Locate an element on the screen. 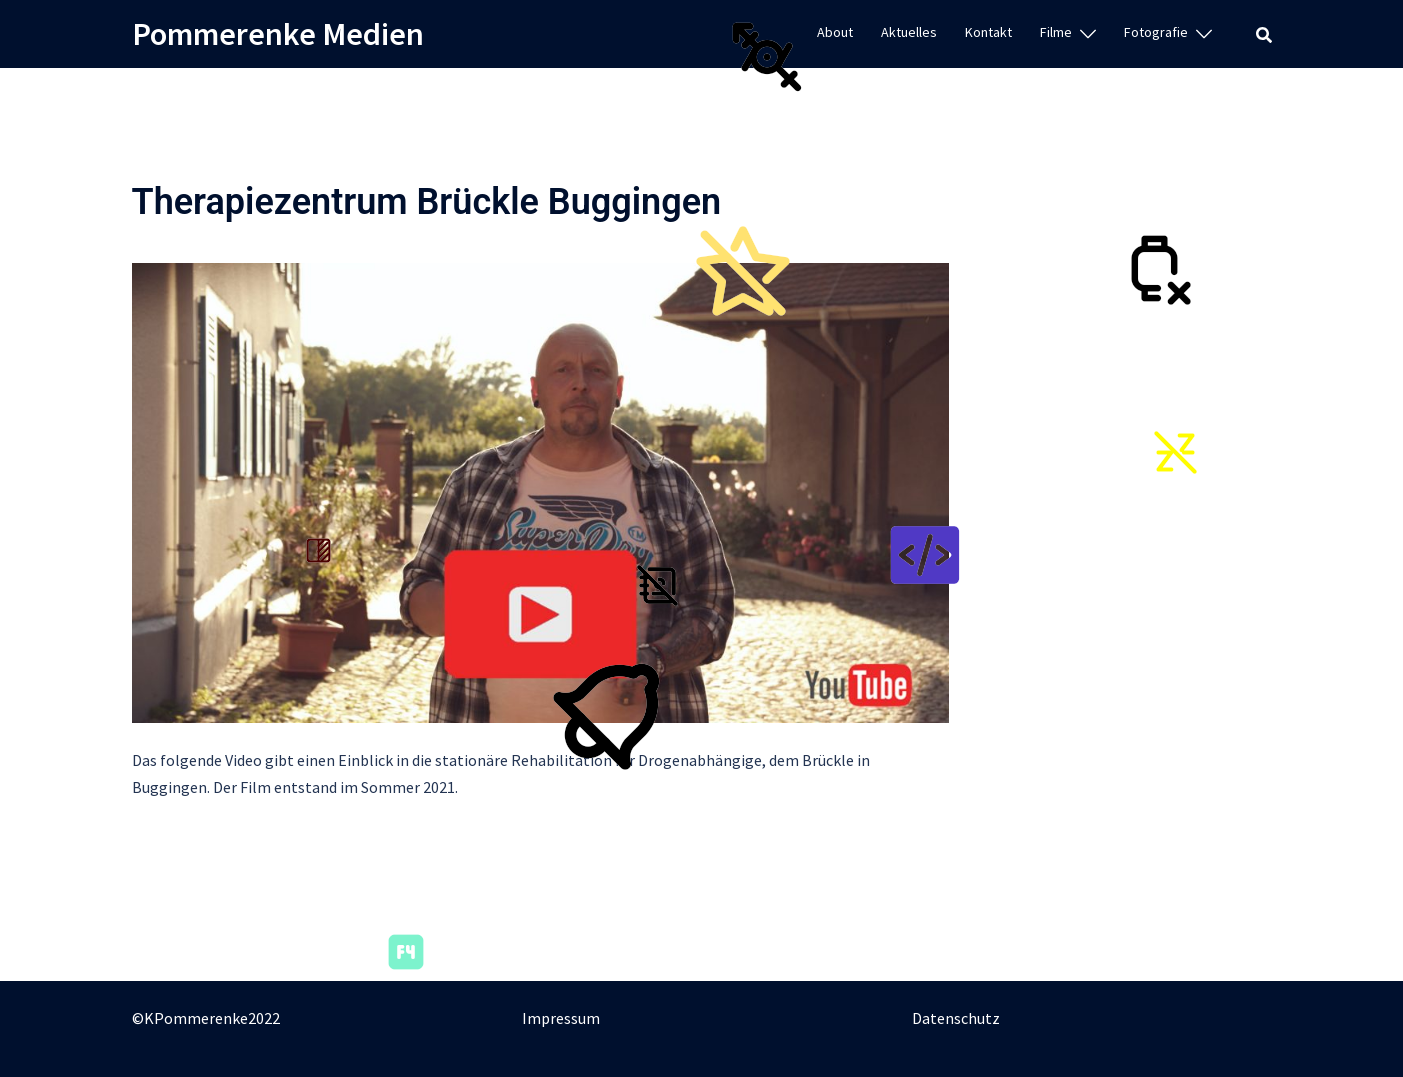 The image size is (1403, 1077). view or edit source code is located at coordinates (925, 555).